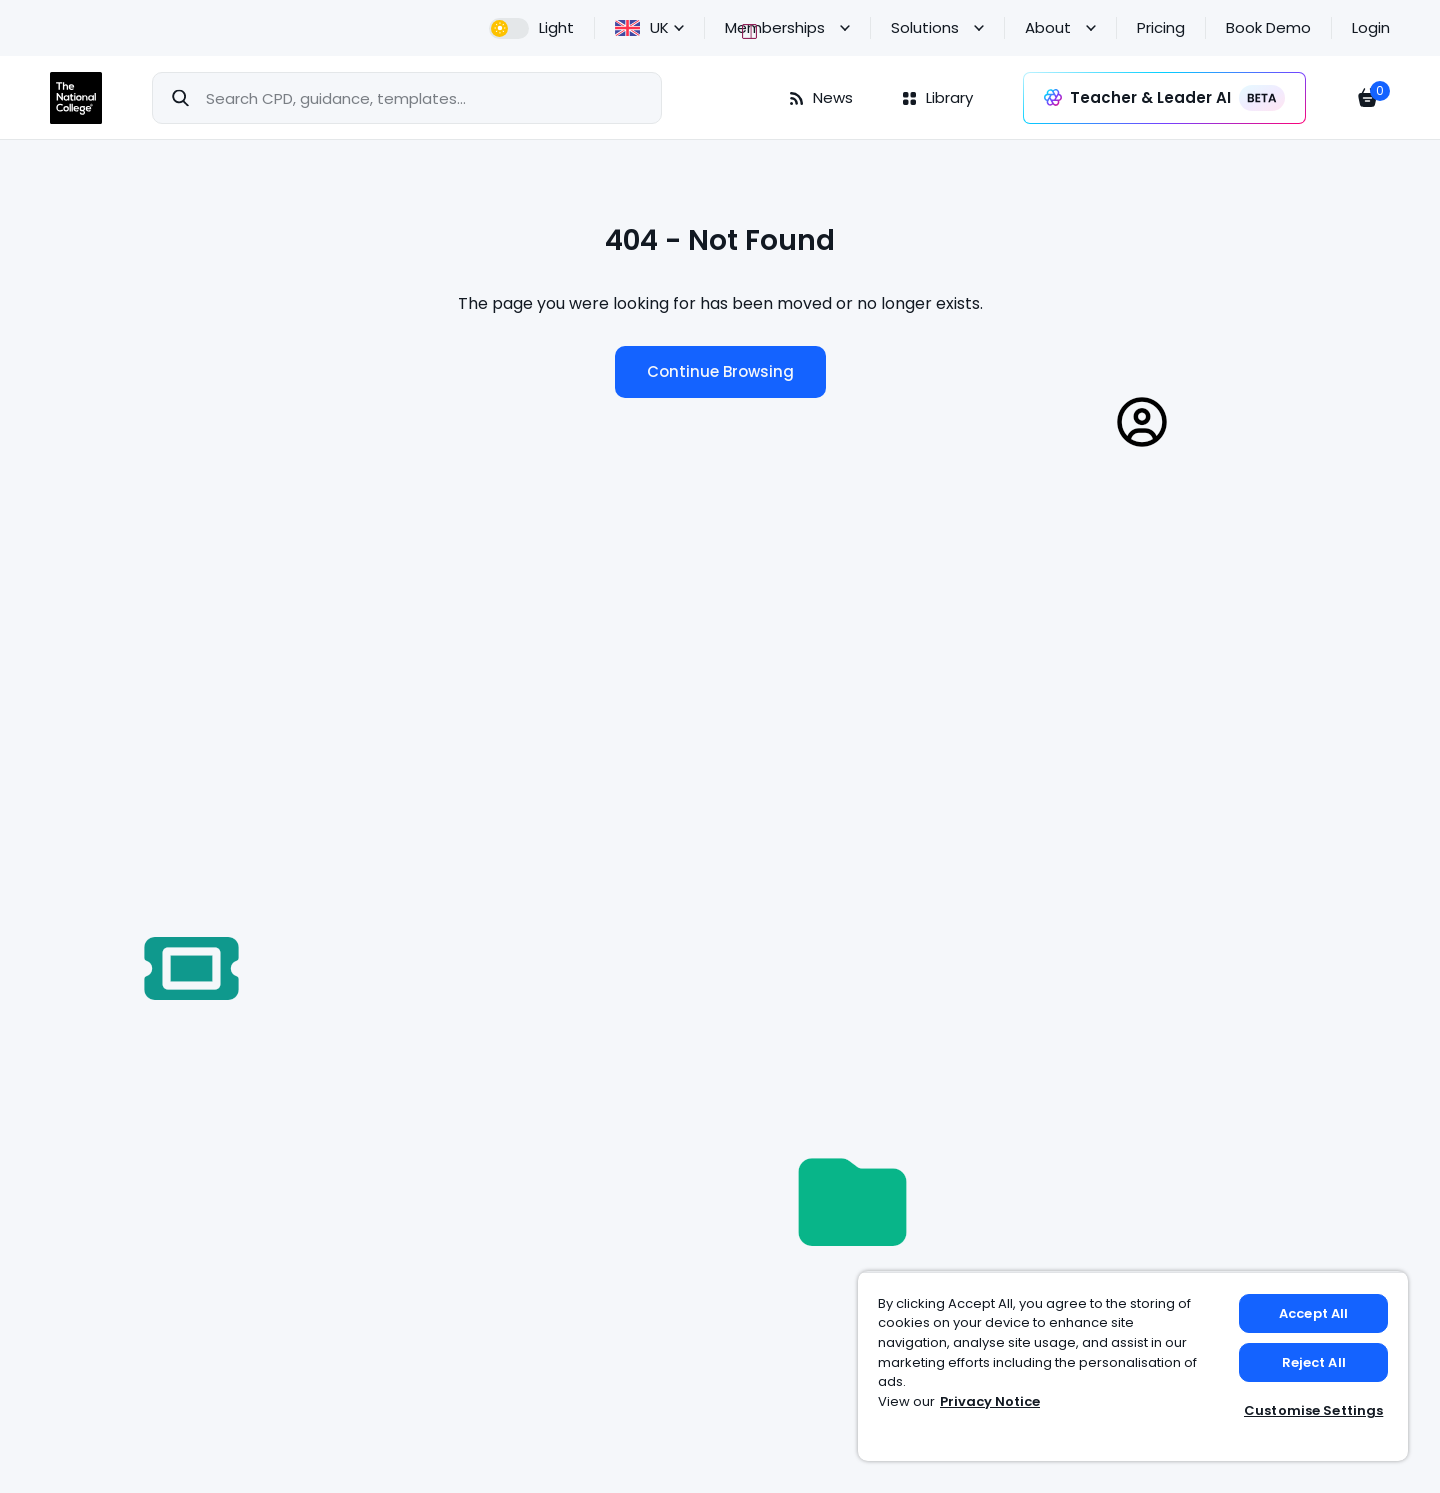  What do you see at coordinates (749, 31) in the screenshot?
I see `hide the right sidebar panel` at bounding box center [749, 31].